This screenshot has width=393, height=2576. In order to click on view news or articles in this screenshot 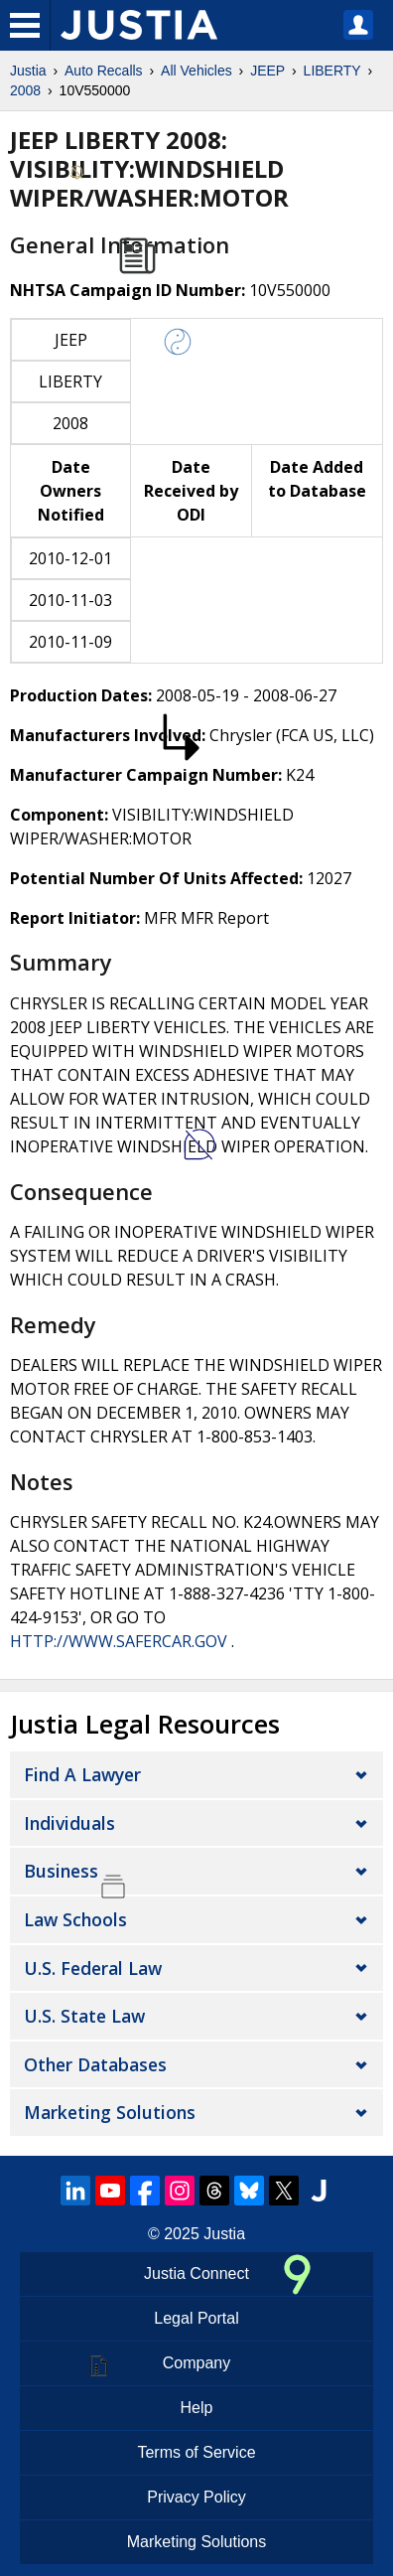, I will do `click(137, 255)`.